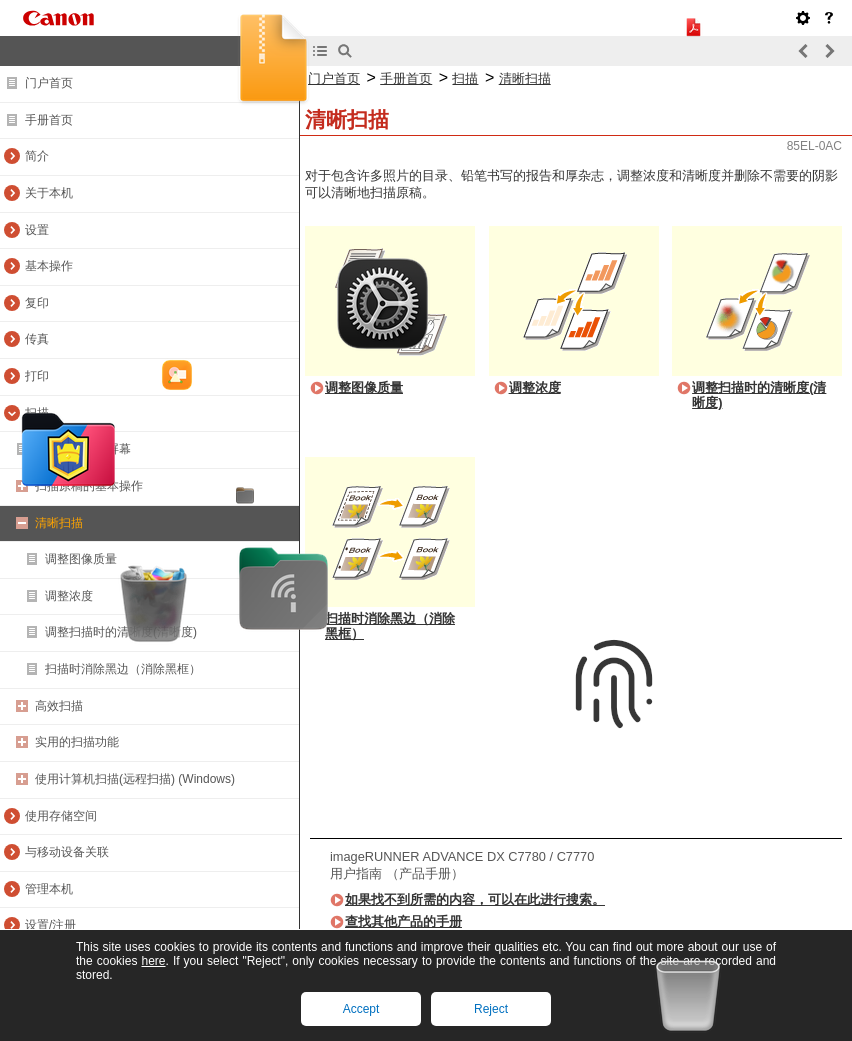  I want to click on empty trash bin ready to receive deleted files, so click(688, 995).